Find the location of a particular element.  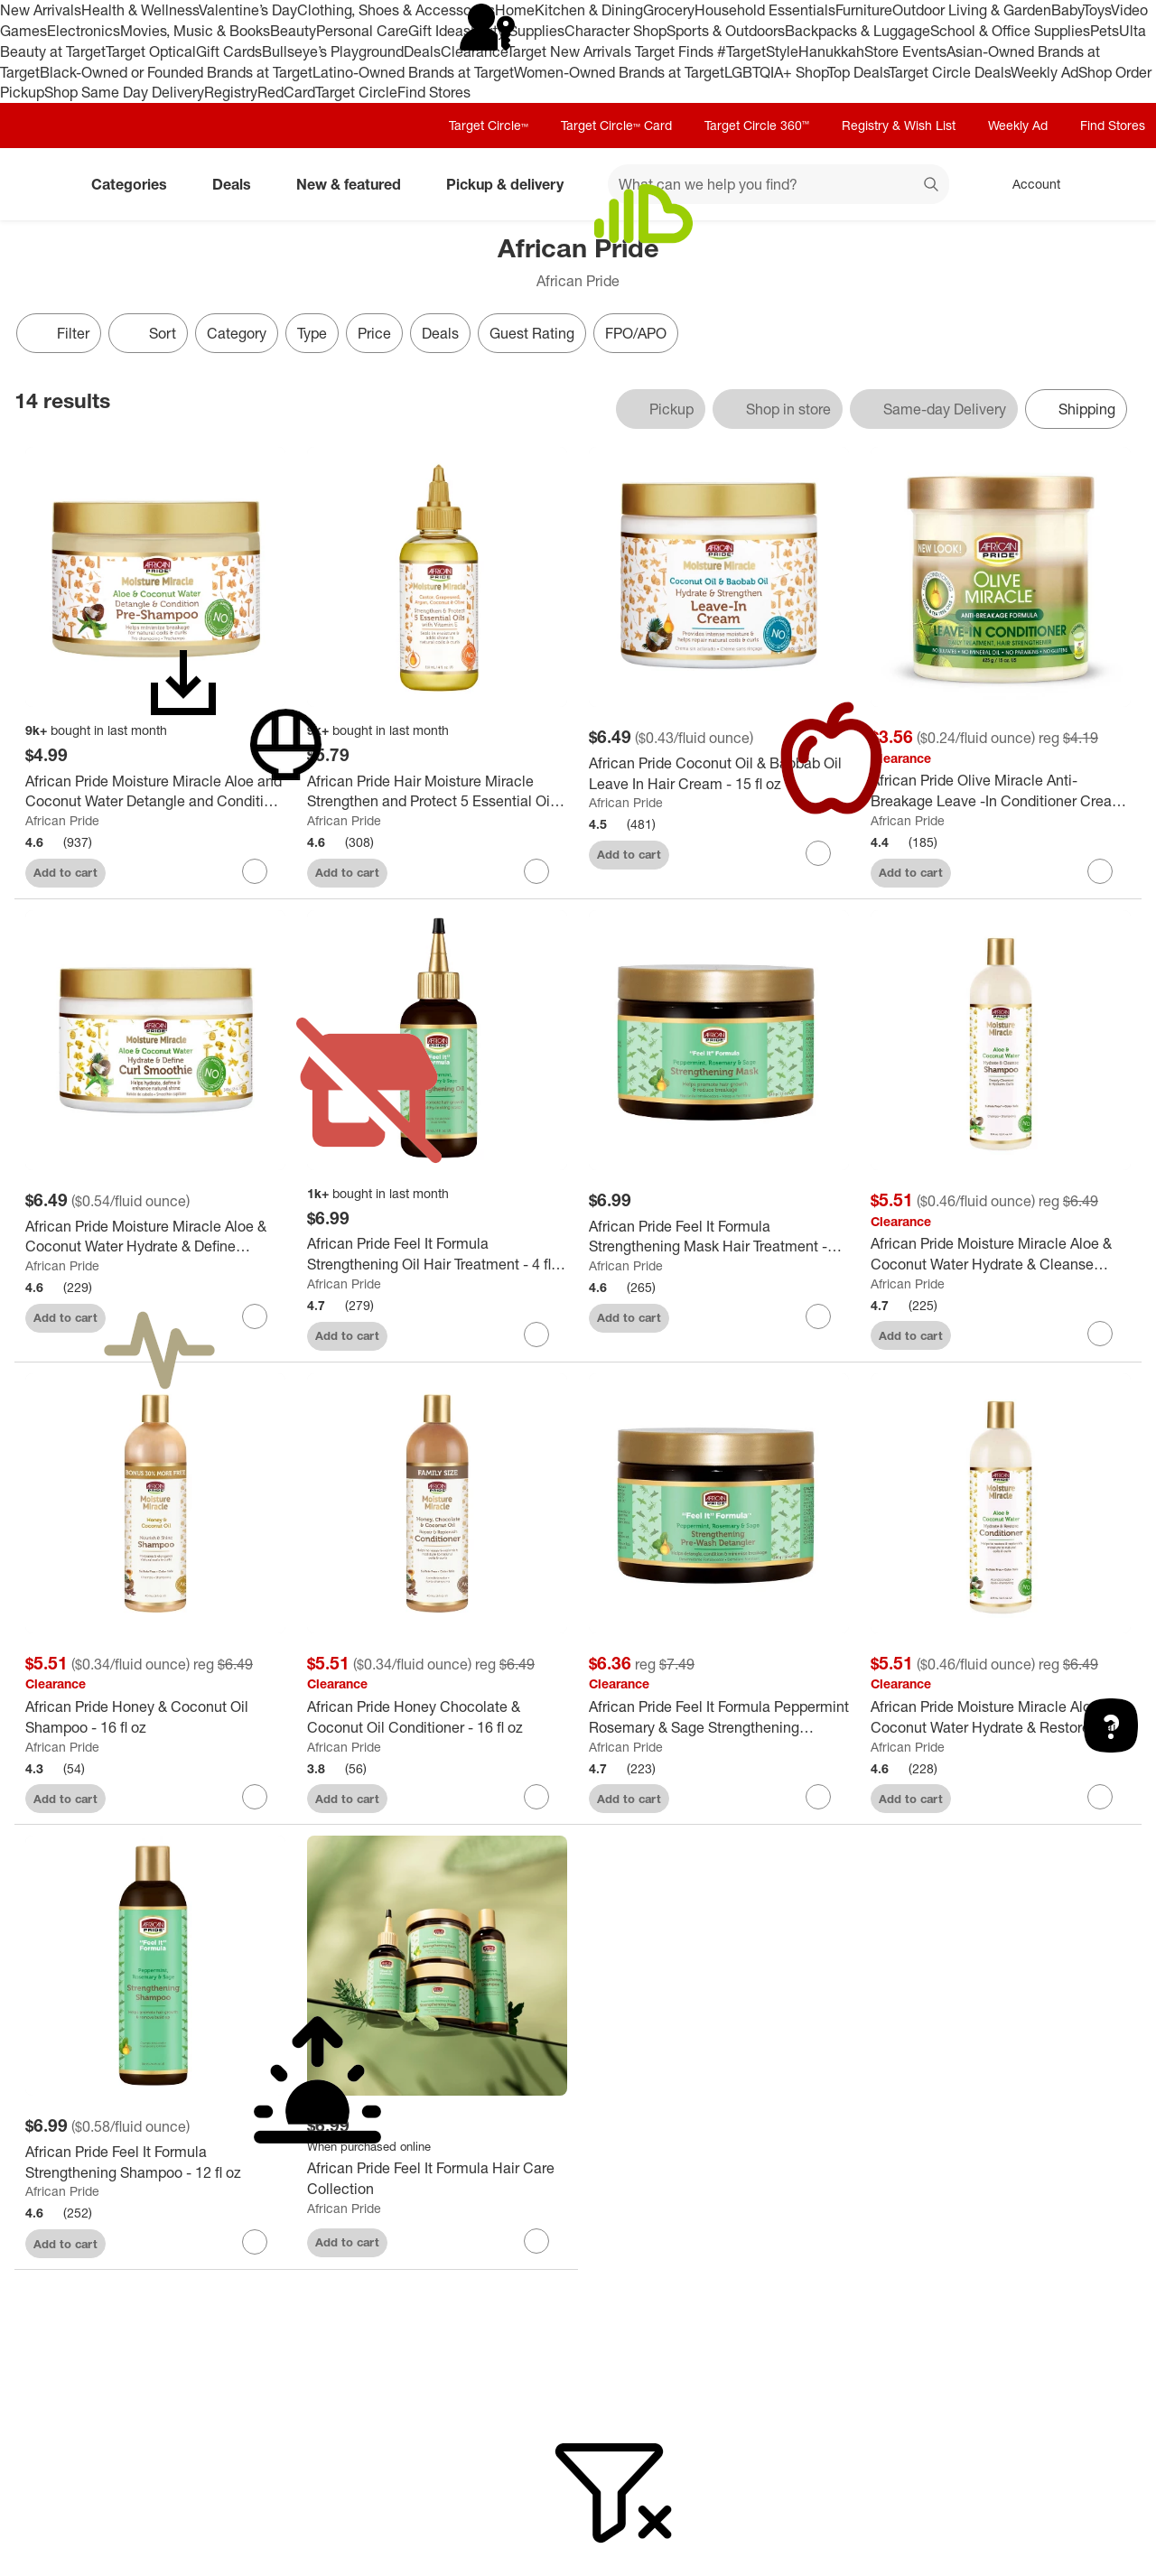

view health or fitness activity is located at coordinates (159, 1350).